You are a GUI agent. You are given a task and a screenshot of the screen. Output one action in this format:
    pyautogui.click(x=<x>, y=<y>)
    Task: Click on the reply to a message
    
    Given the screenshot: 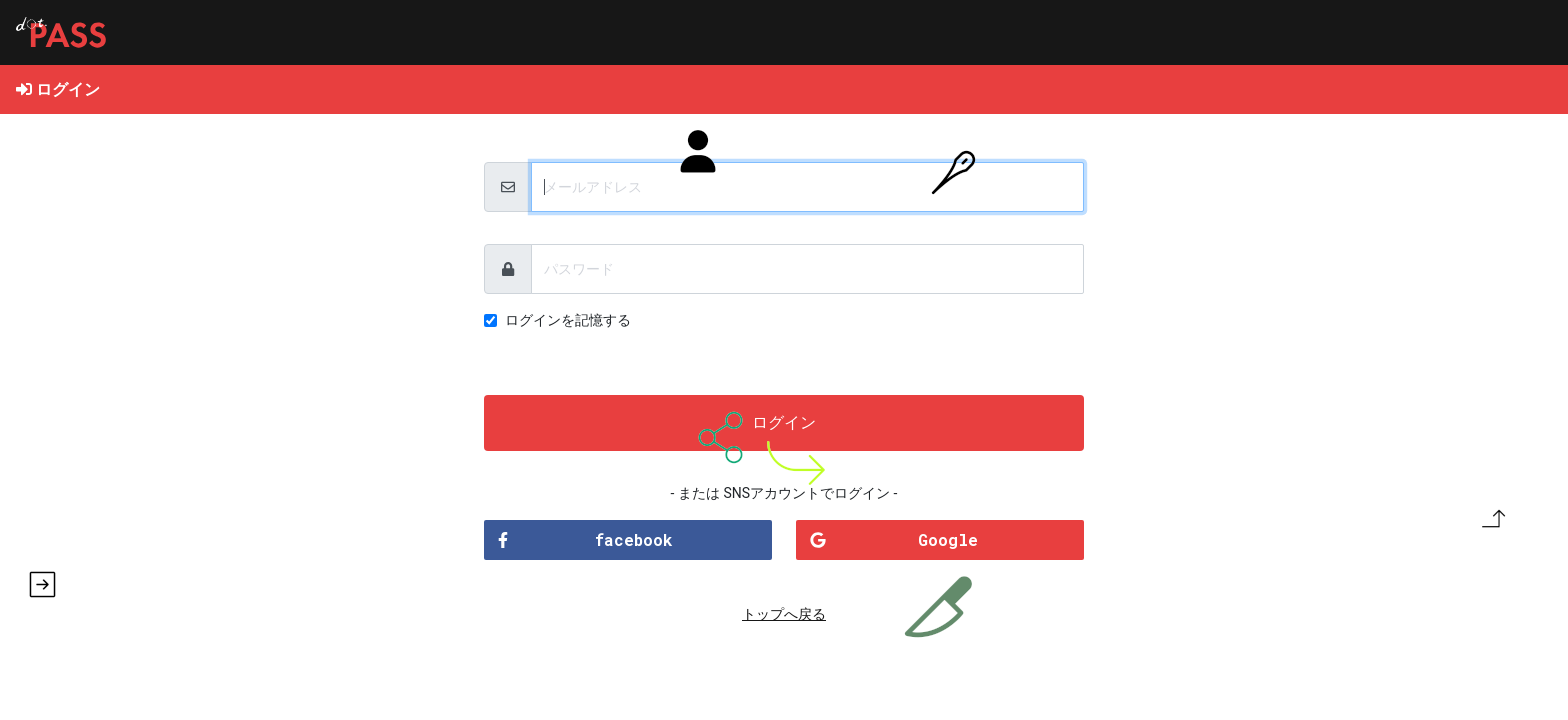 What is the action you would take?
    pyautogui.click(x=796, y=463)
    